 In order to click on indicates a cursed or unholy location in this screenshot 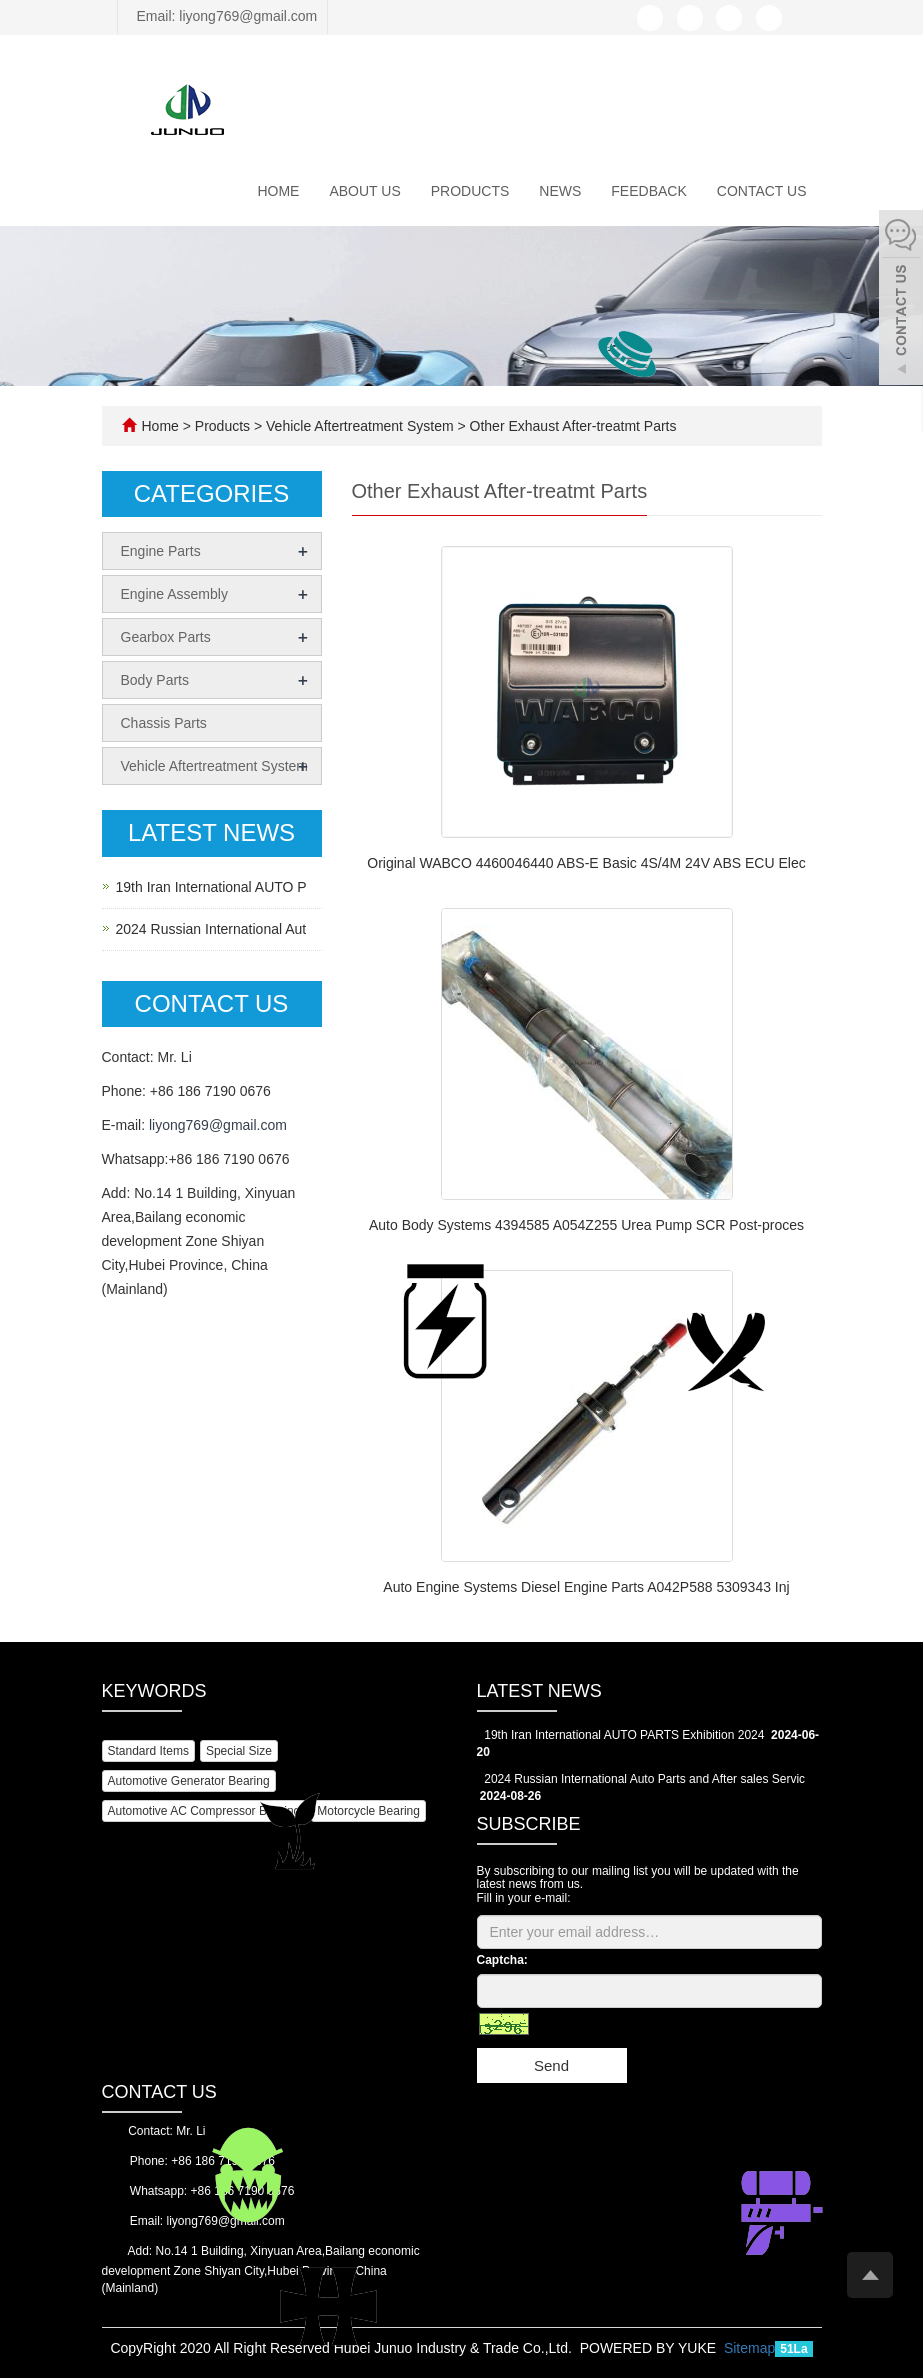, I will do `click(328, 2306)`.